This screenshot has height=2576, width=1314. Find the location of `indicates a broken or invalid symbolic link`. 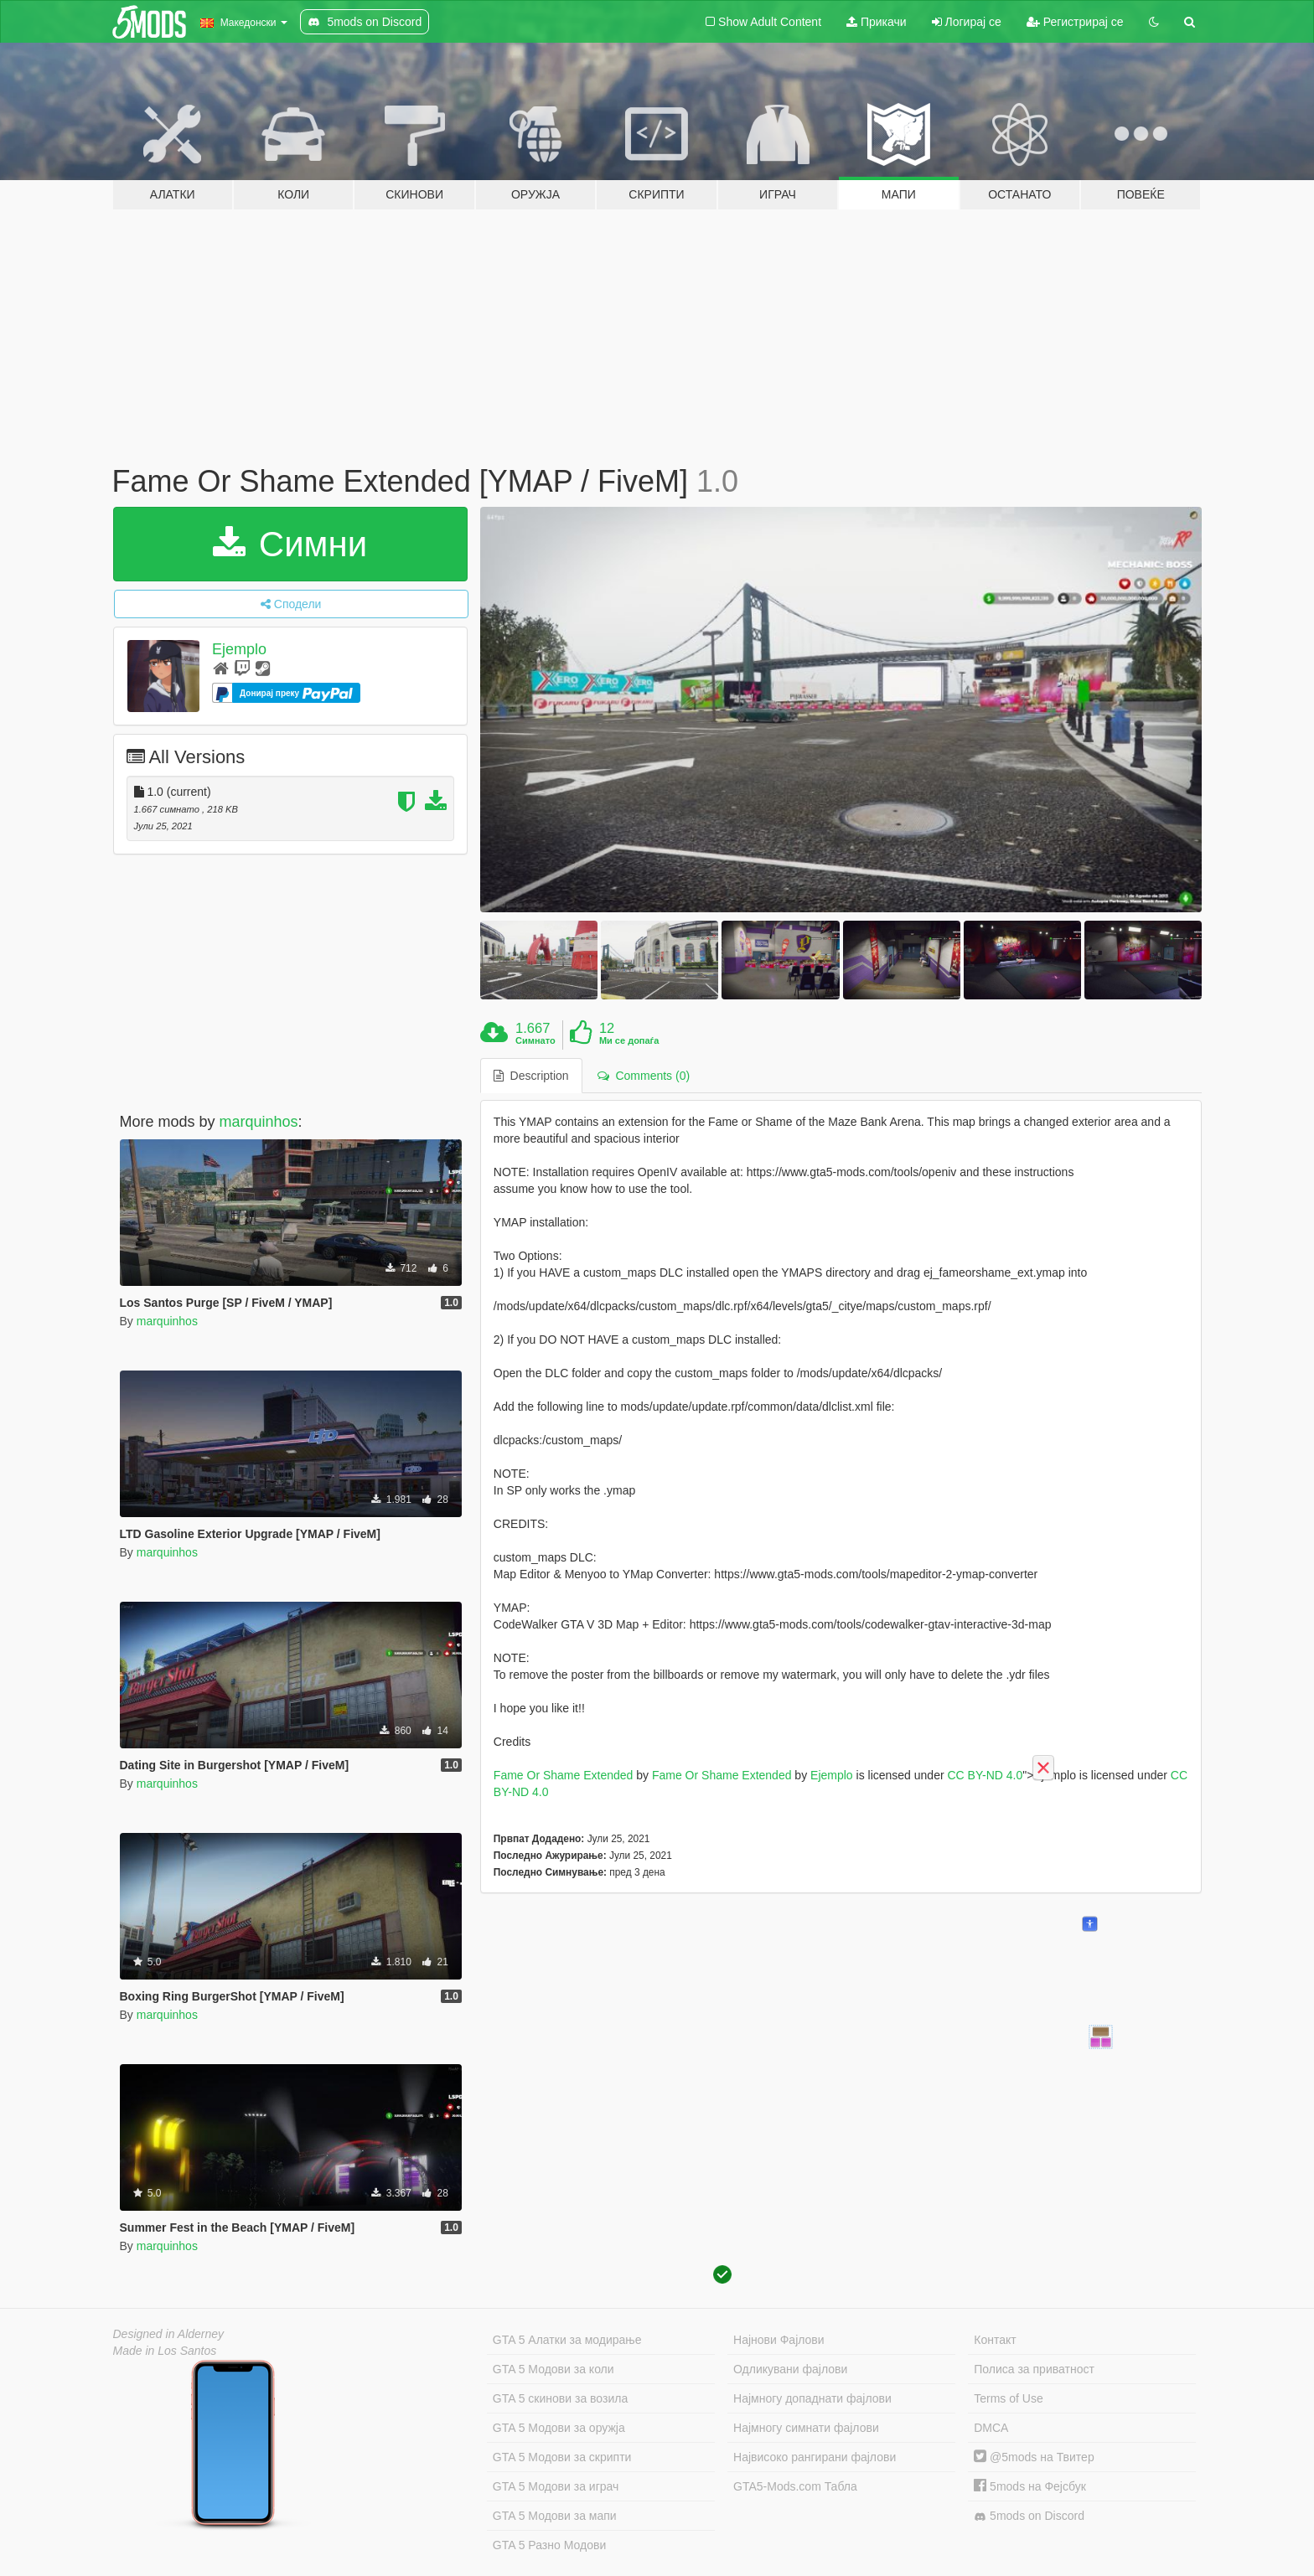

indicates a broken or invalid symbolic link is located at coordinates (1043, 1768).